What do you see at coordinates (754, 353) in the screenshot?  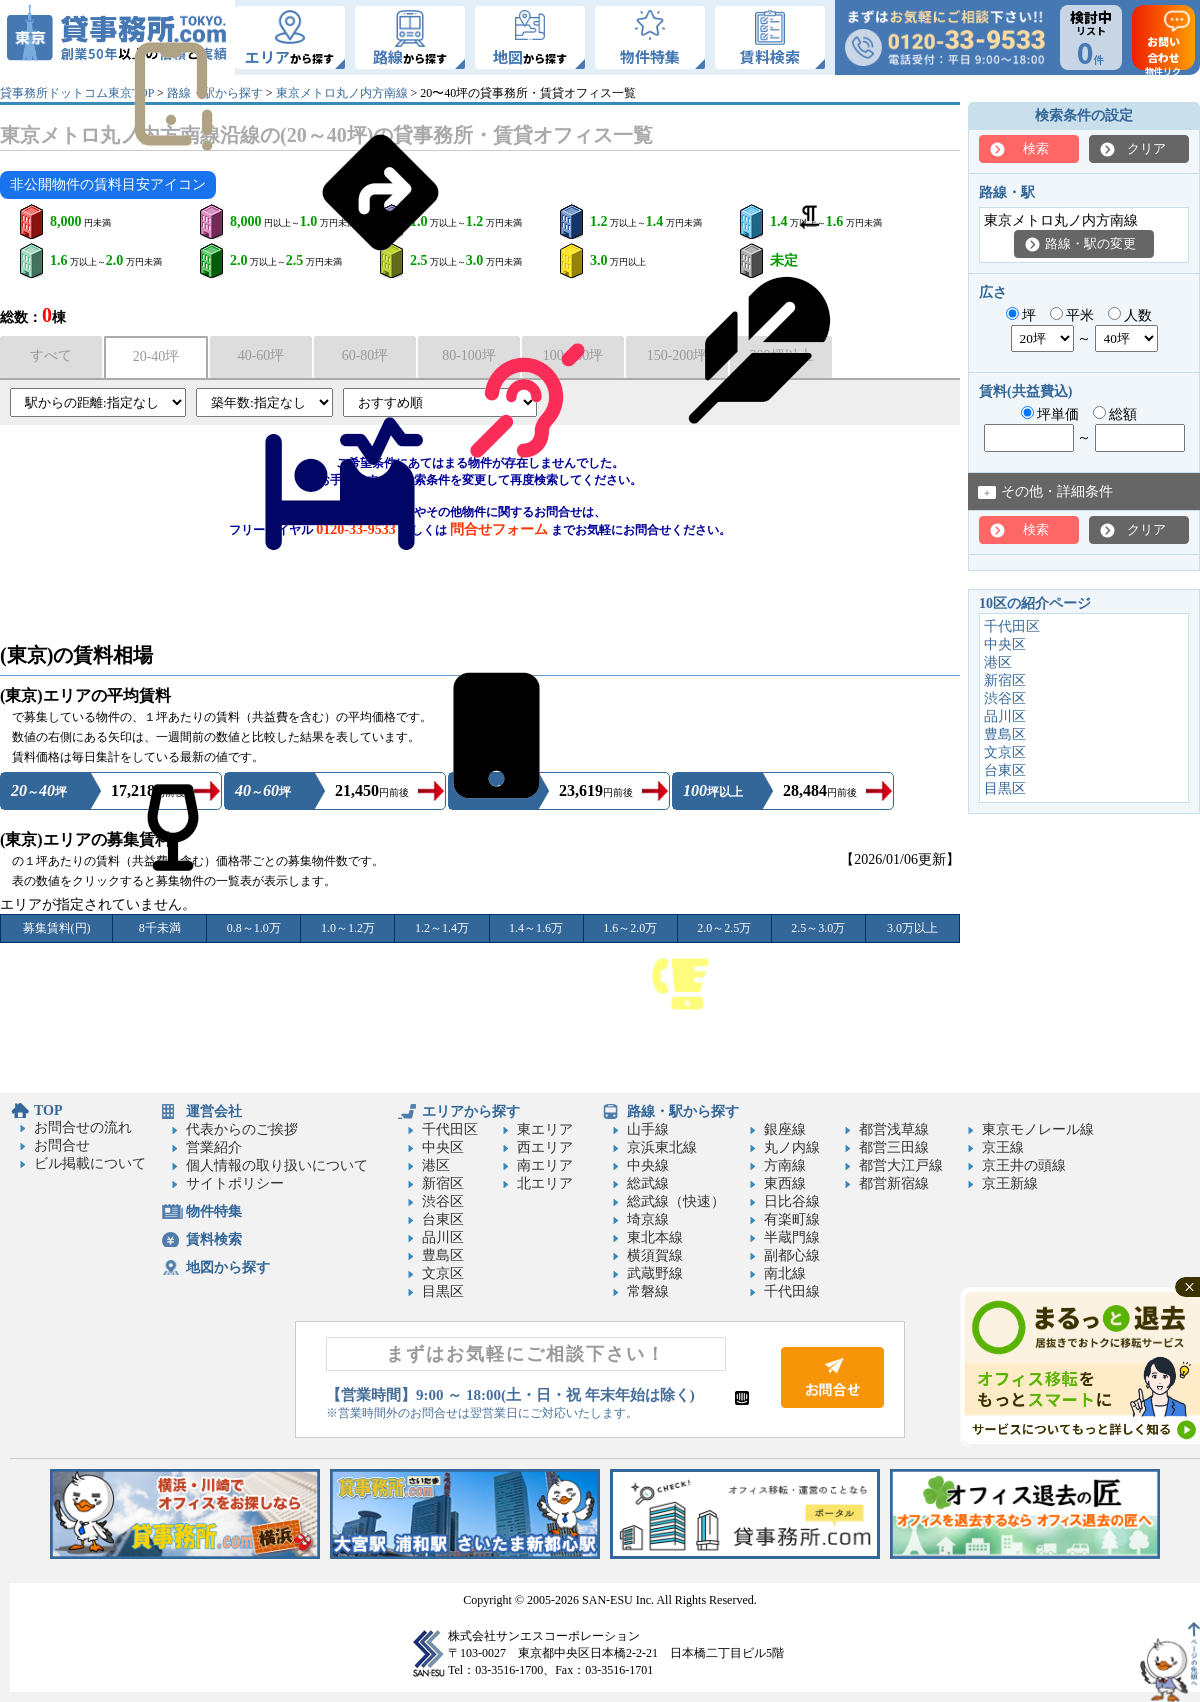 I see `compose a new post or message` at bounding box center [754, 353].